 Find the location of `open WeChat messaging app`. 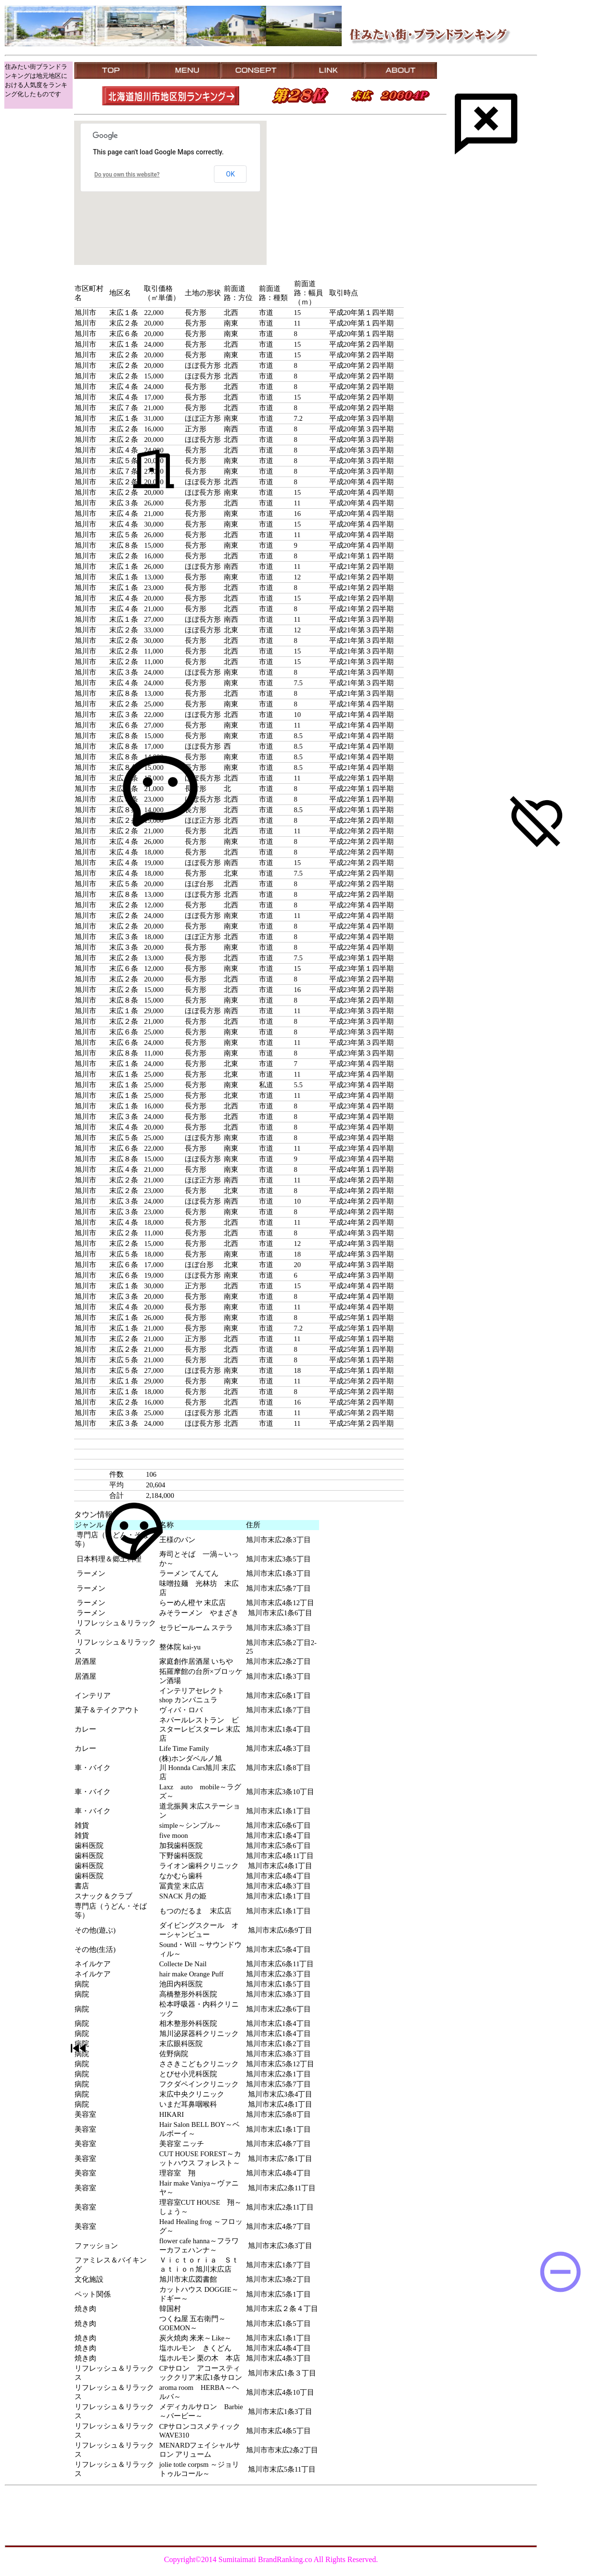

open WeChat messaging app is located at coordinates (160, 789).